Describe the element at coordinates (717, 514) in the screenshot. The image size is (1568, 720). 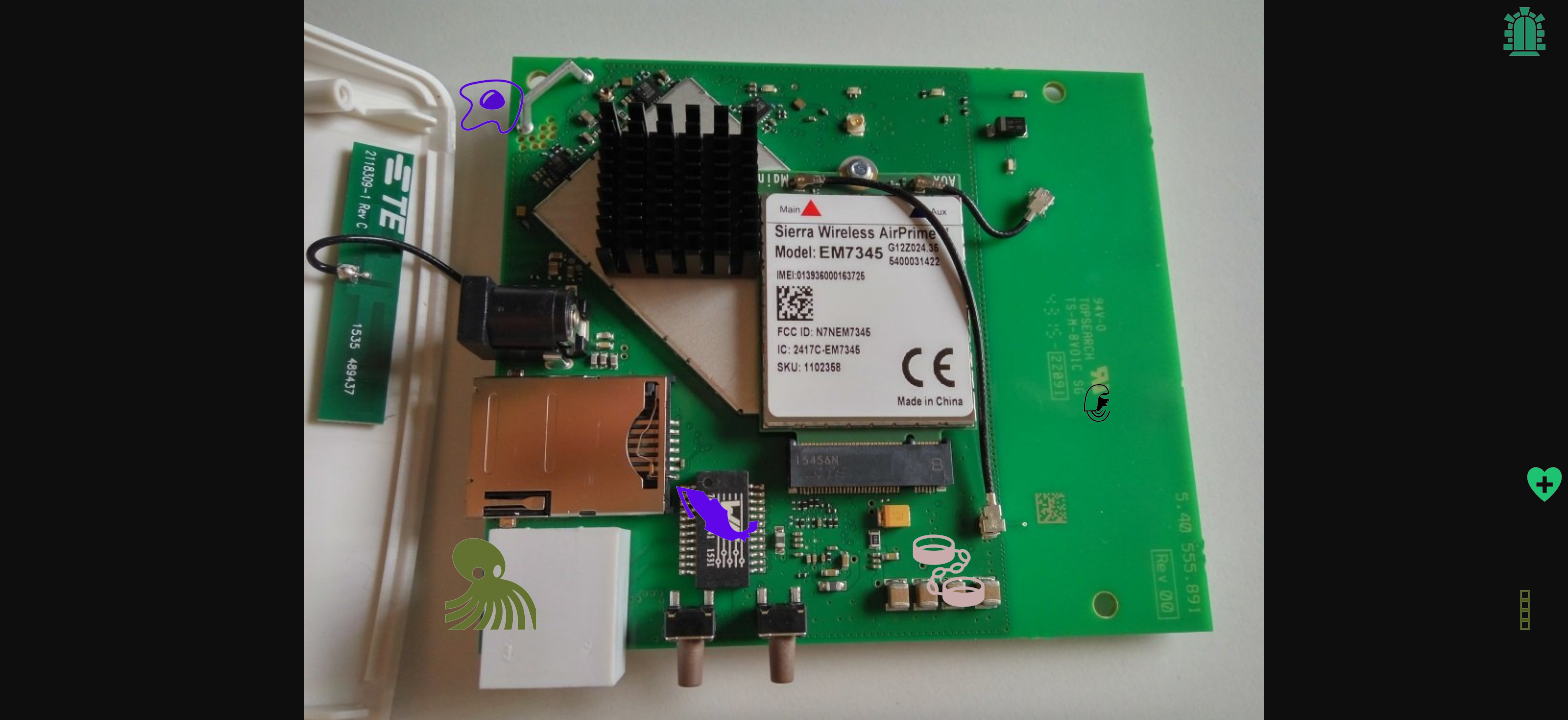
I see `select Mexico as your country or region` at that location.